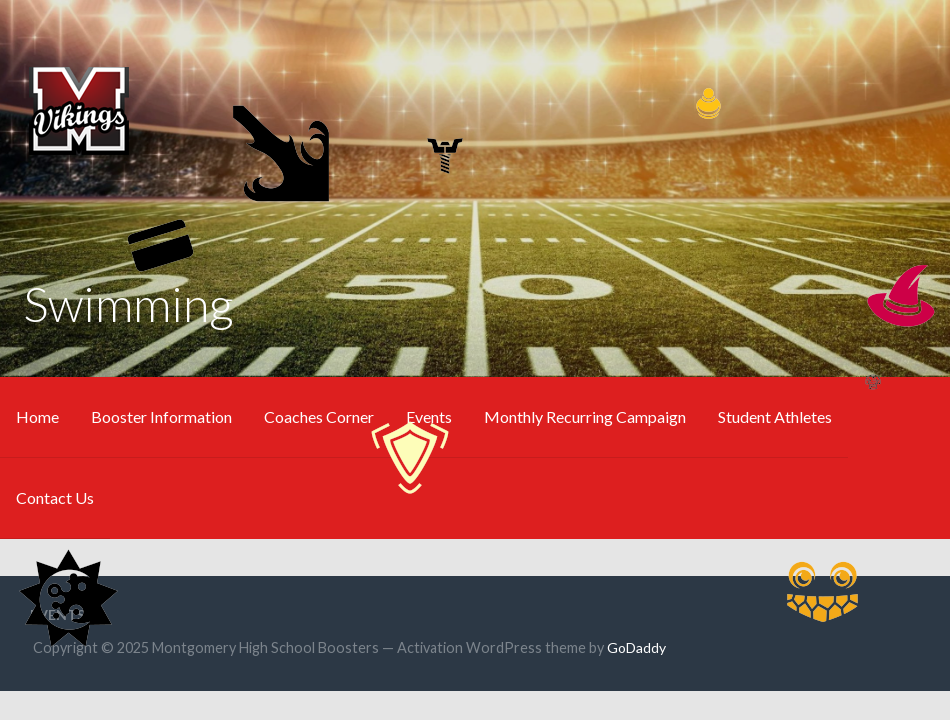  Describe the element at coordinates (822, 592) in the screenshot. I see `a playful character or avatar icon` at that location.